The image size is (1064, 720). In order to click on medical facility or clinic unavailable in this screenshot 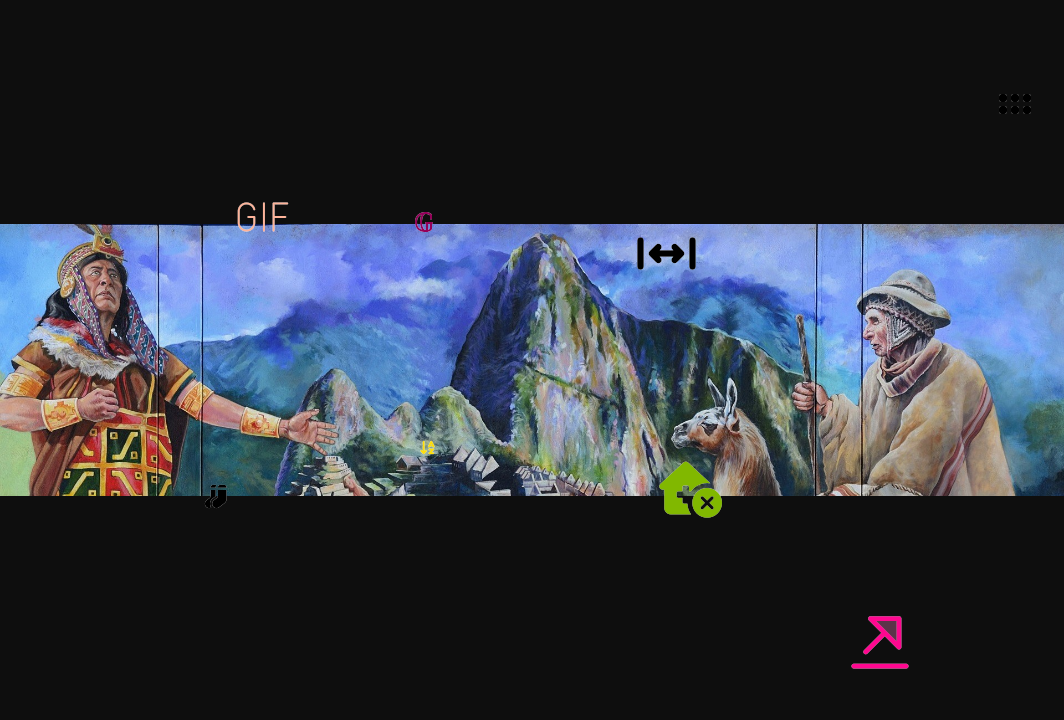, I will do `click(689, 488)`.